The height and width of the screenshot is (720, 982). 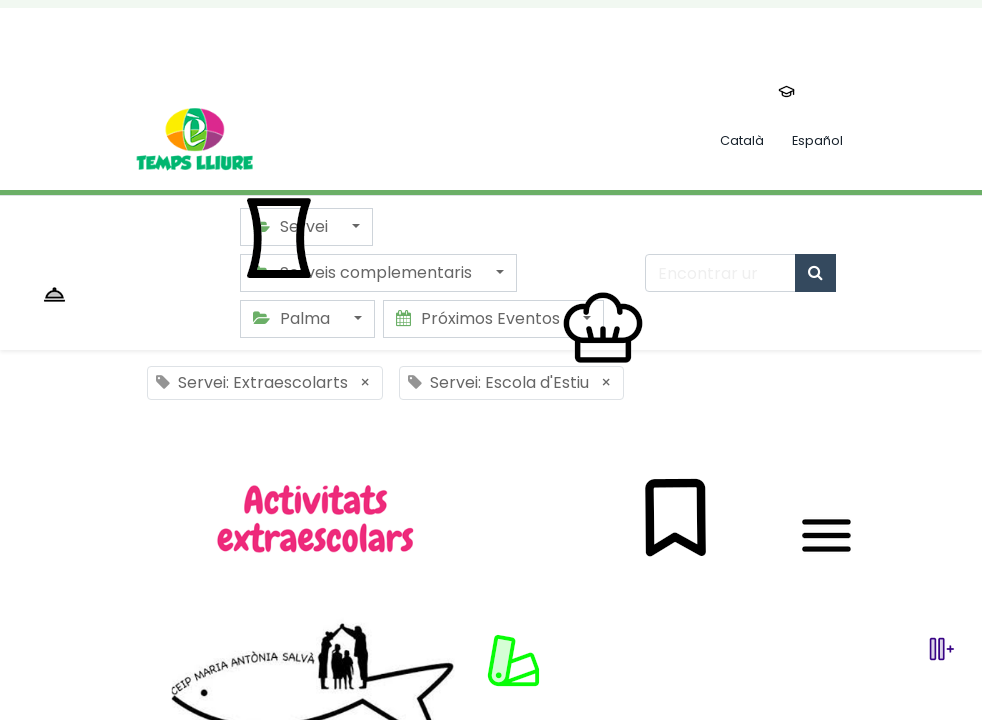 What do you see at coordinates (675, 517) in the screenshot?
I see `save this item for later` at bounding box center [675, 517].